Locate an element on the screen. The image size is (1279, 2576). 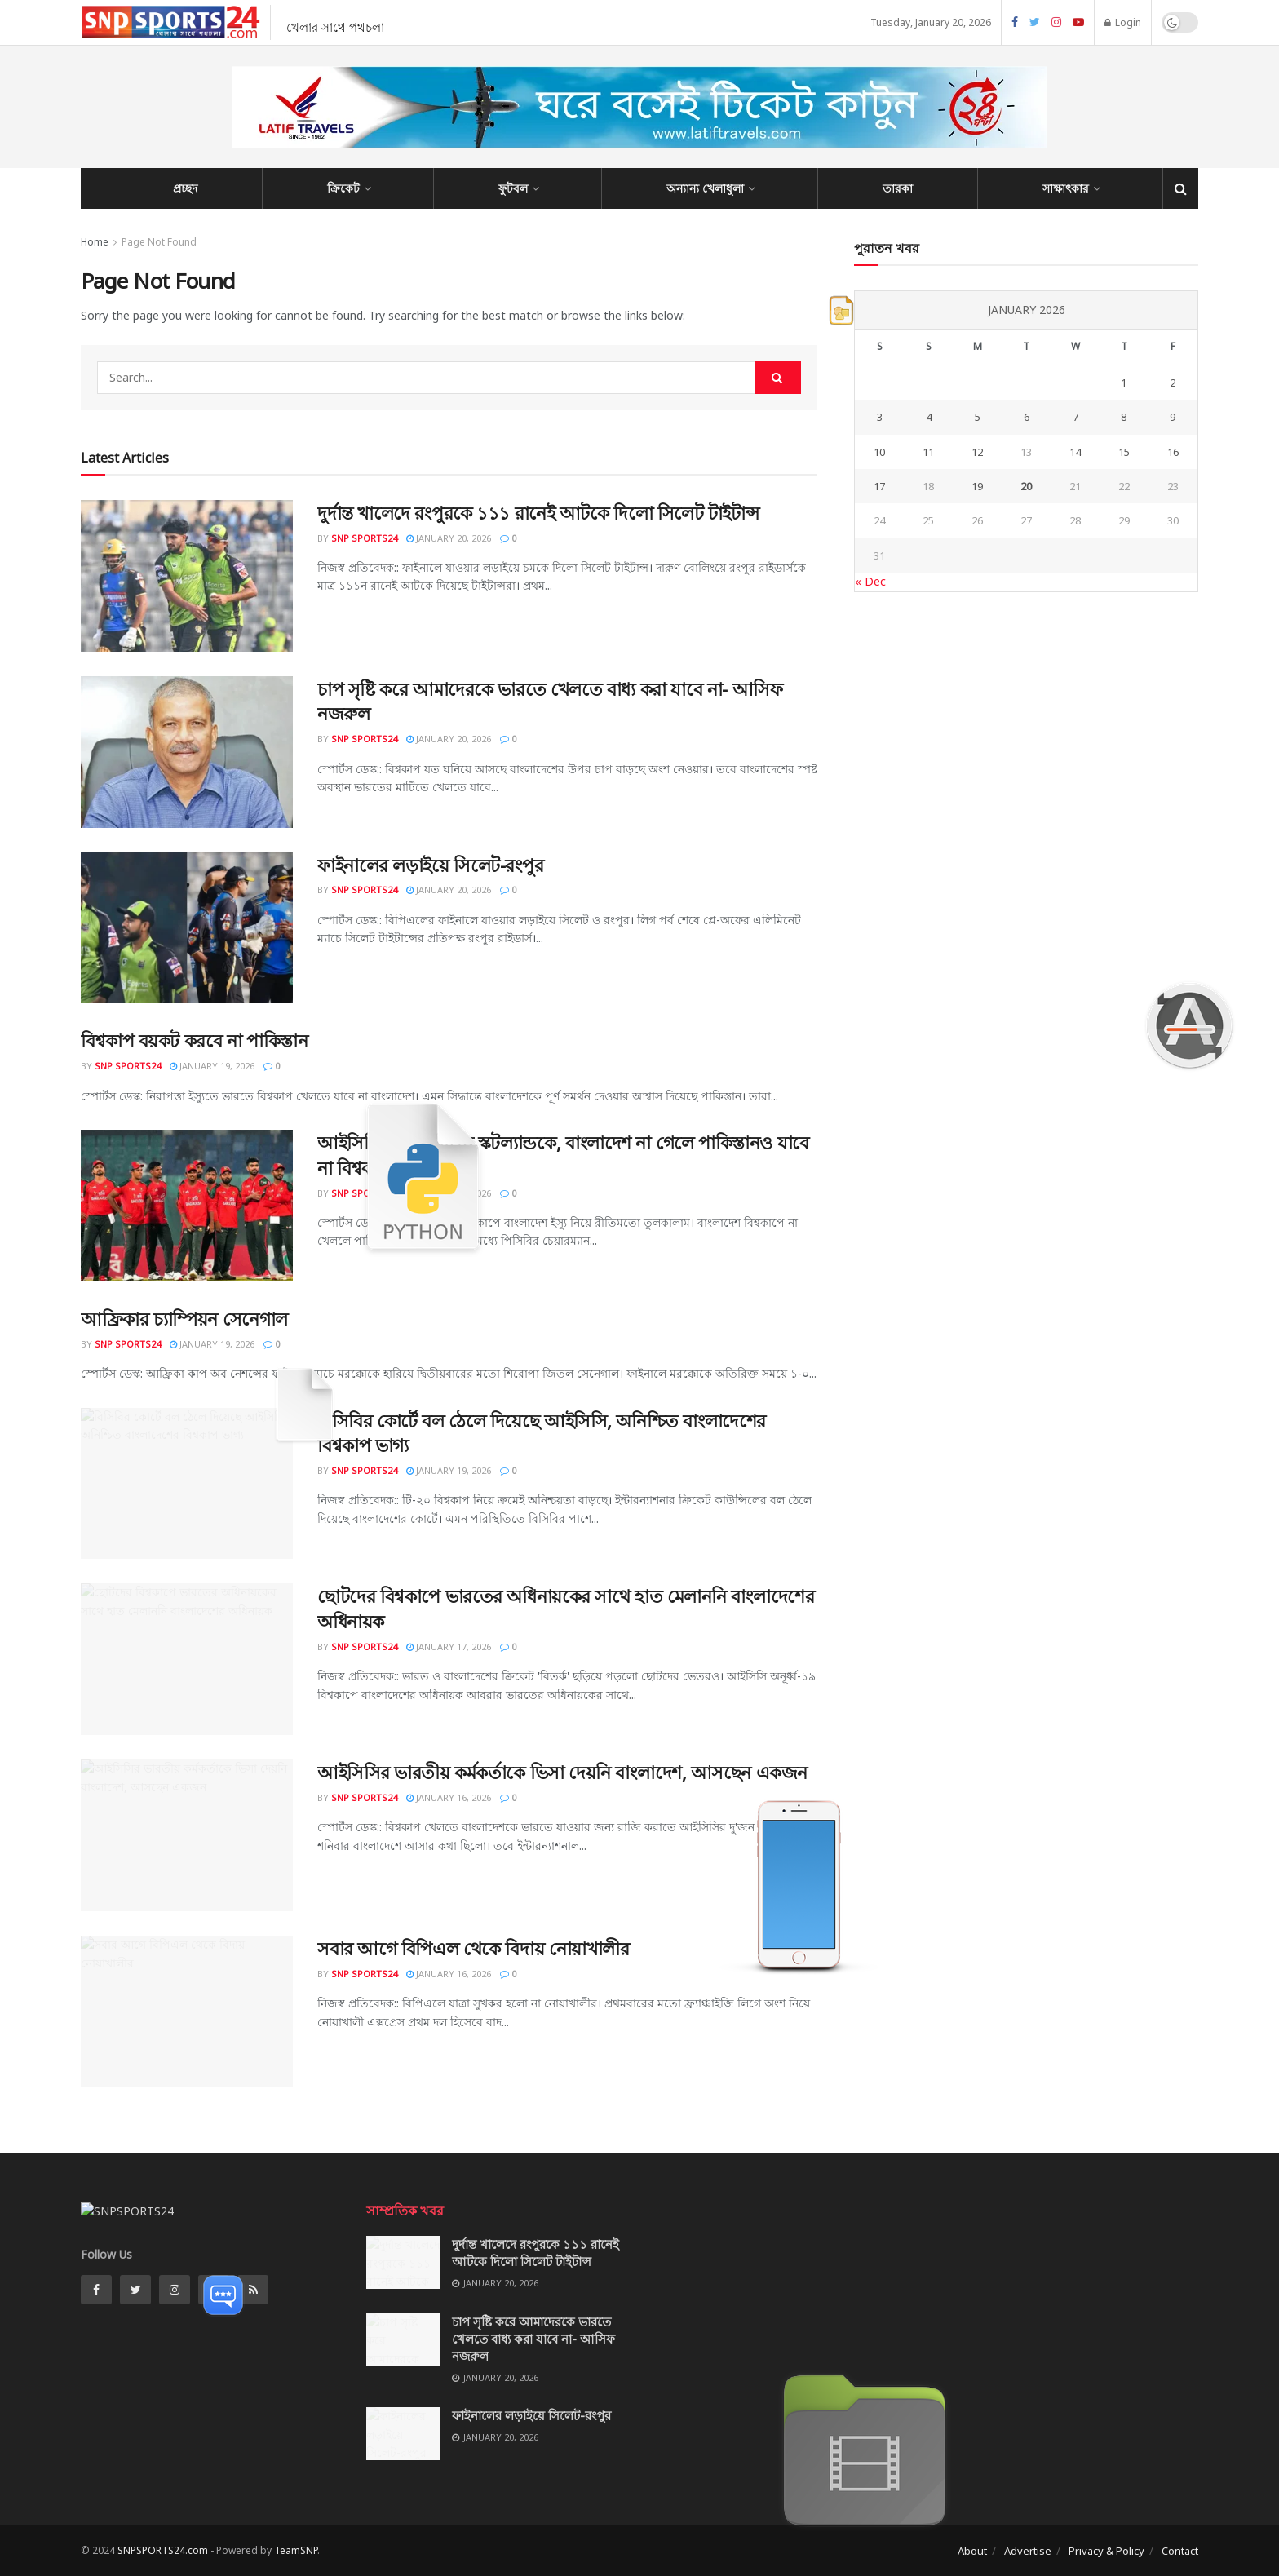
submit feedback or ratings is located at coordinates (223, 2295).